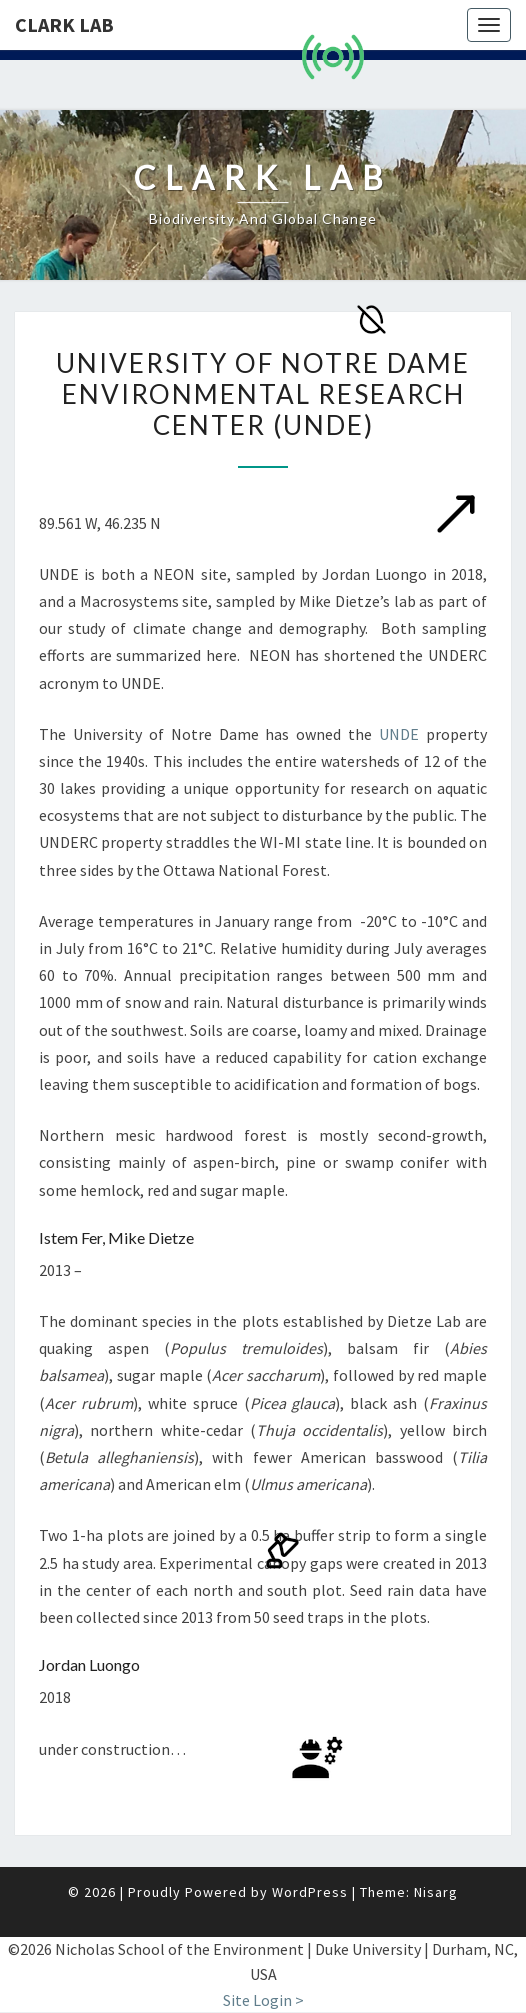 This screenshot has width=526, height=2013. What do you see at coordinates (317, 1757) in the screenshot?
I see `access engineering or technical settings` at bounding box center [317, 1757].